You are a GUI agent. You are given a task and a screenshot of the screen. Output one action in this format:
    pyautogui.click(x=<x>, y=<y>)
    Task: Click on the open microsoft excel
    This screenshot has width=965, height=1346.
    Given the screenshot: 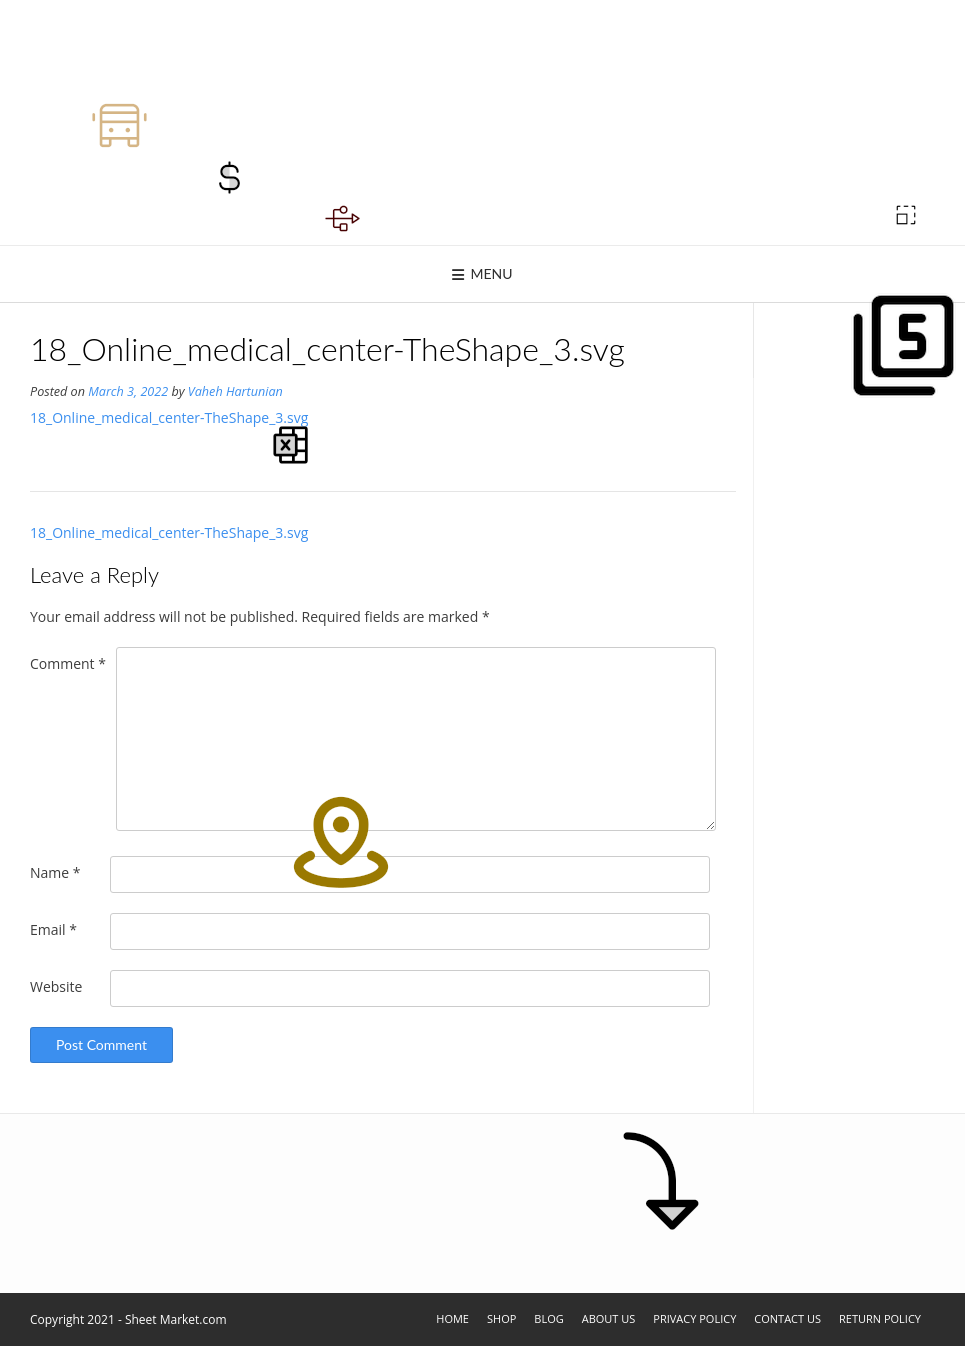 What is the action you would take?
    pyautogui.click(x=292, y=445)
    